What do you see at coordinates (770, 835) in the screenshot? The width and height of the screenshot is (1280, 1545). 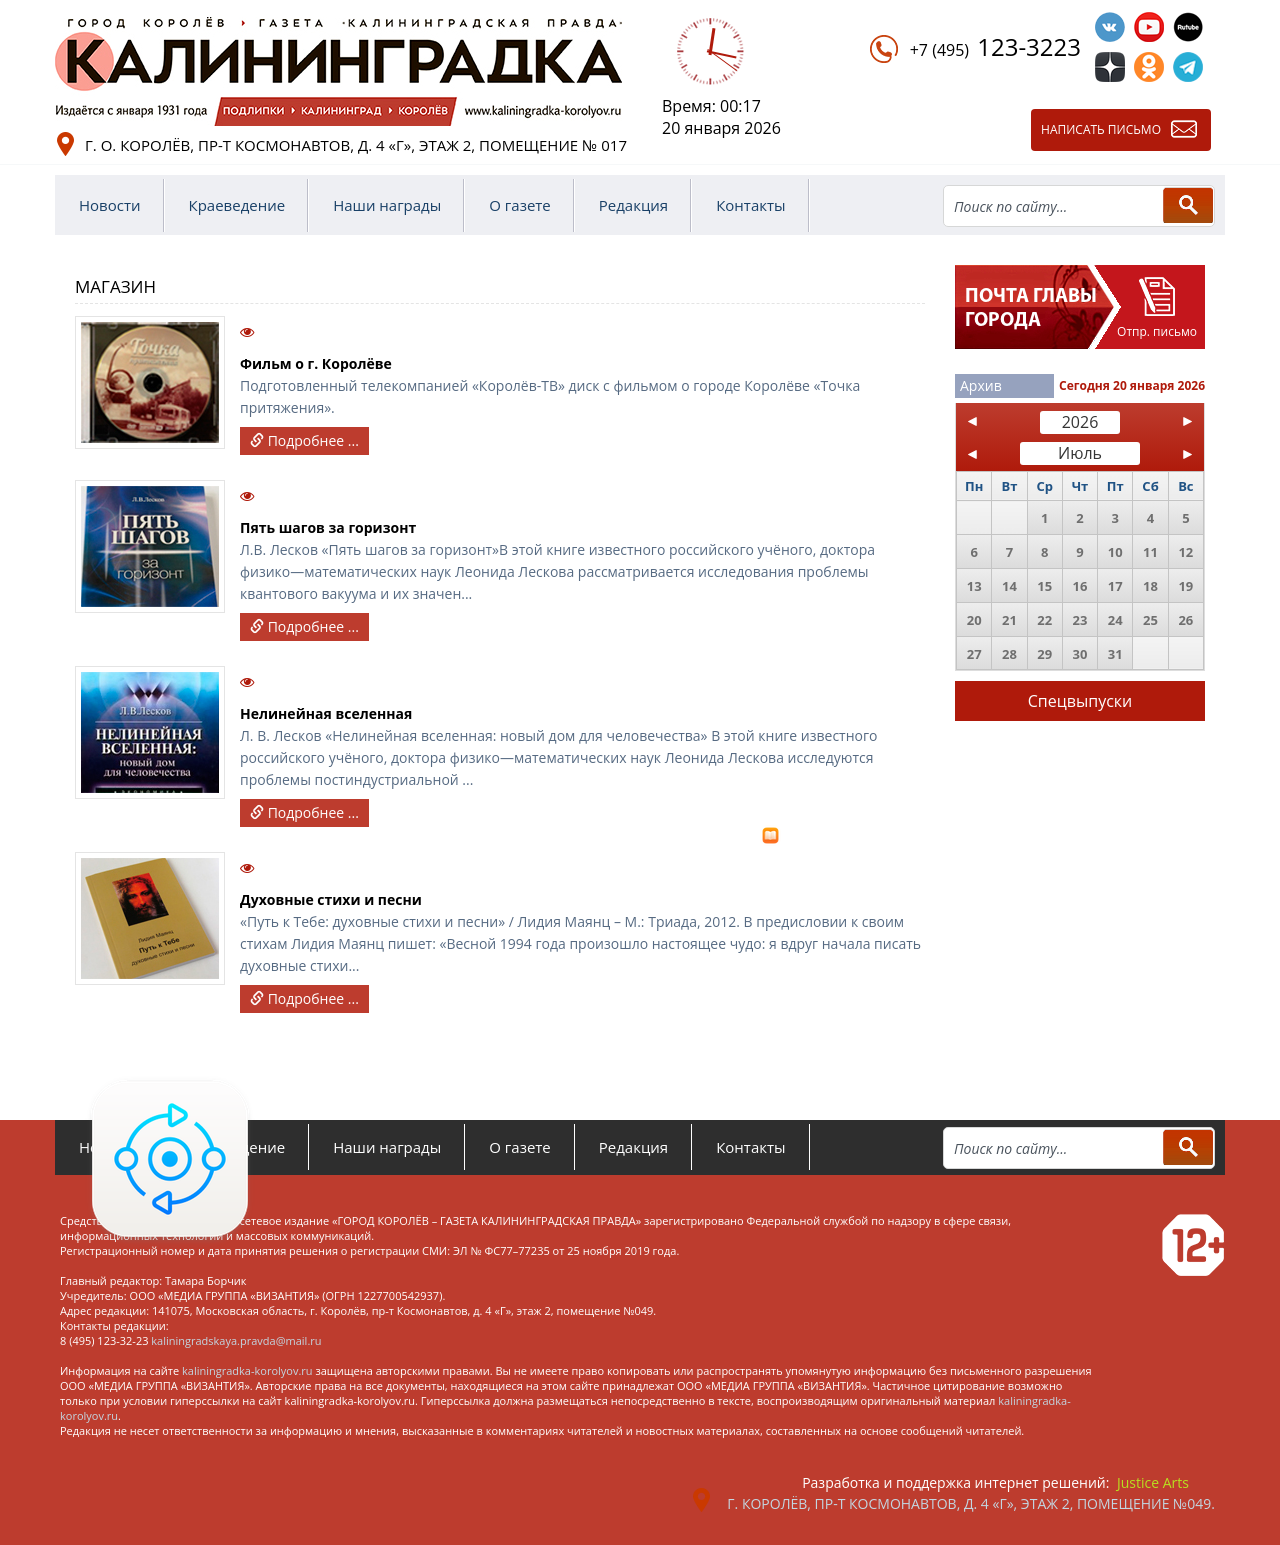 I see `open the Books app` at bounding box center [770, 835].